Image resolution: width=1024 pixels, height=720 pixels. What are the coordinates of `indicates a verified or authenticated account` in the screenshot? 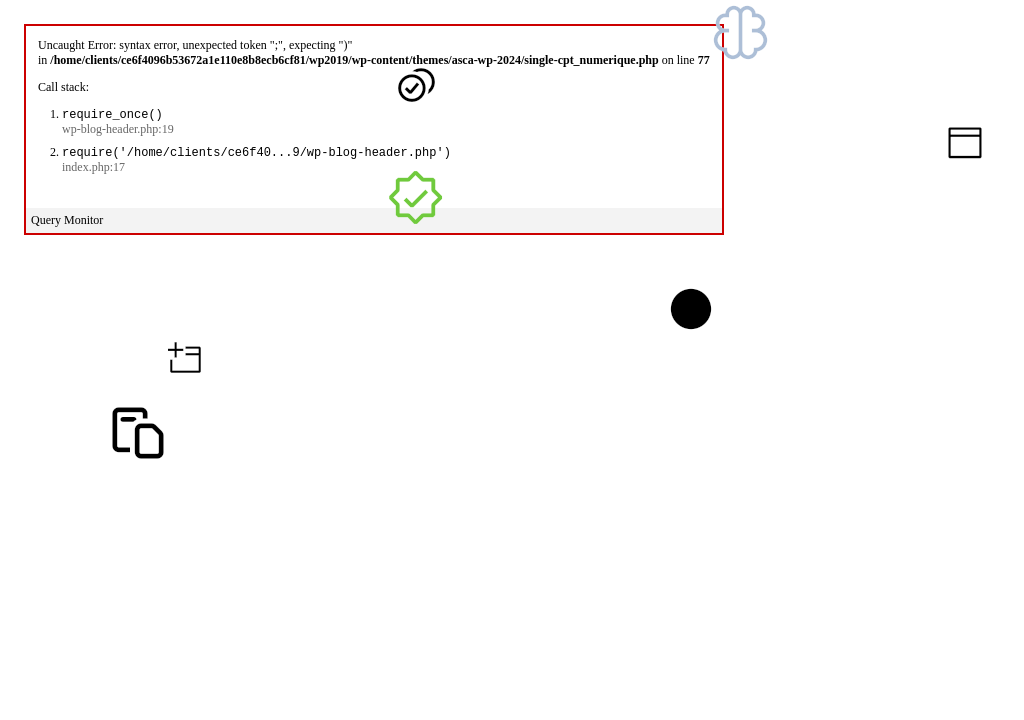 It's located at (415, 197).